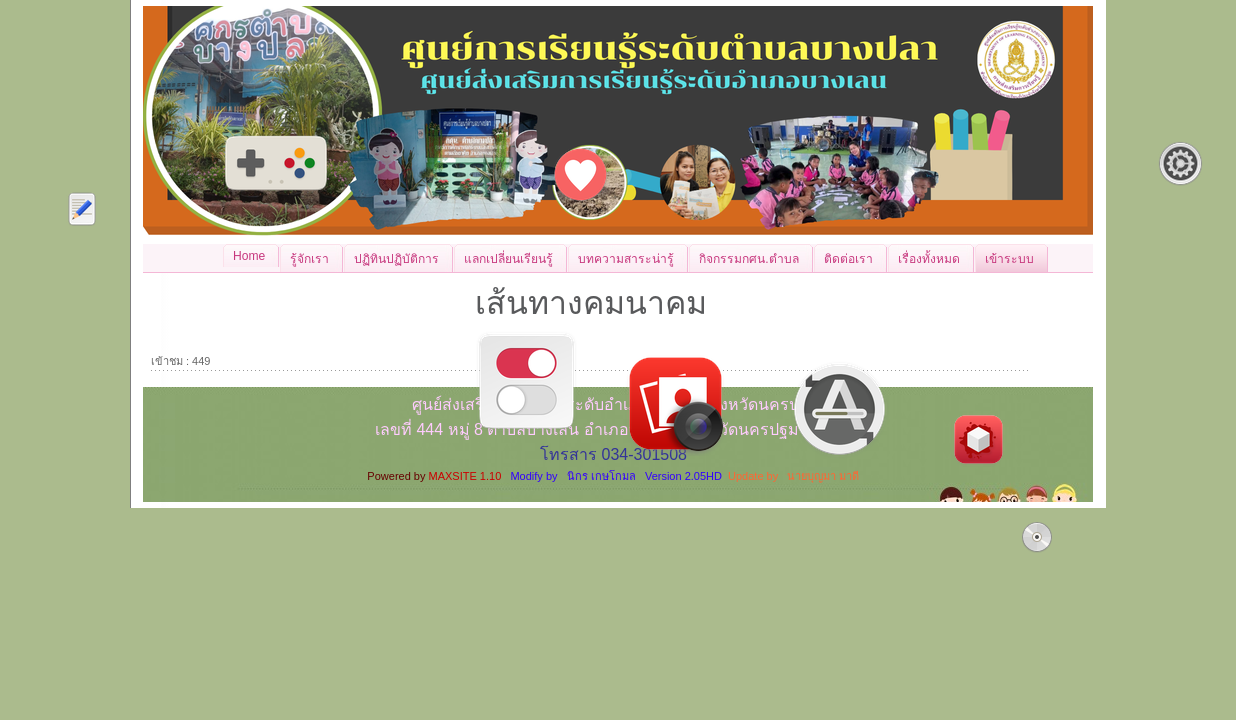 Image resolution: width=1236 pixels, height=720 pixels. Describe the element at coordinates (978, 439) in the screenshot. I see `launch assaultcube game` at that location.